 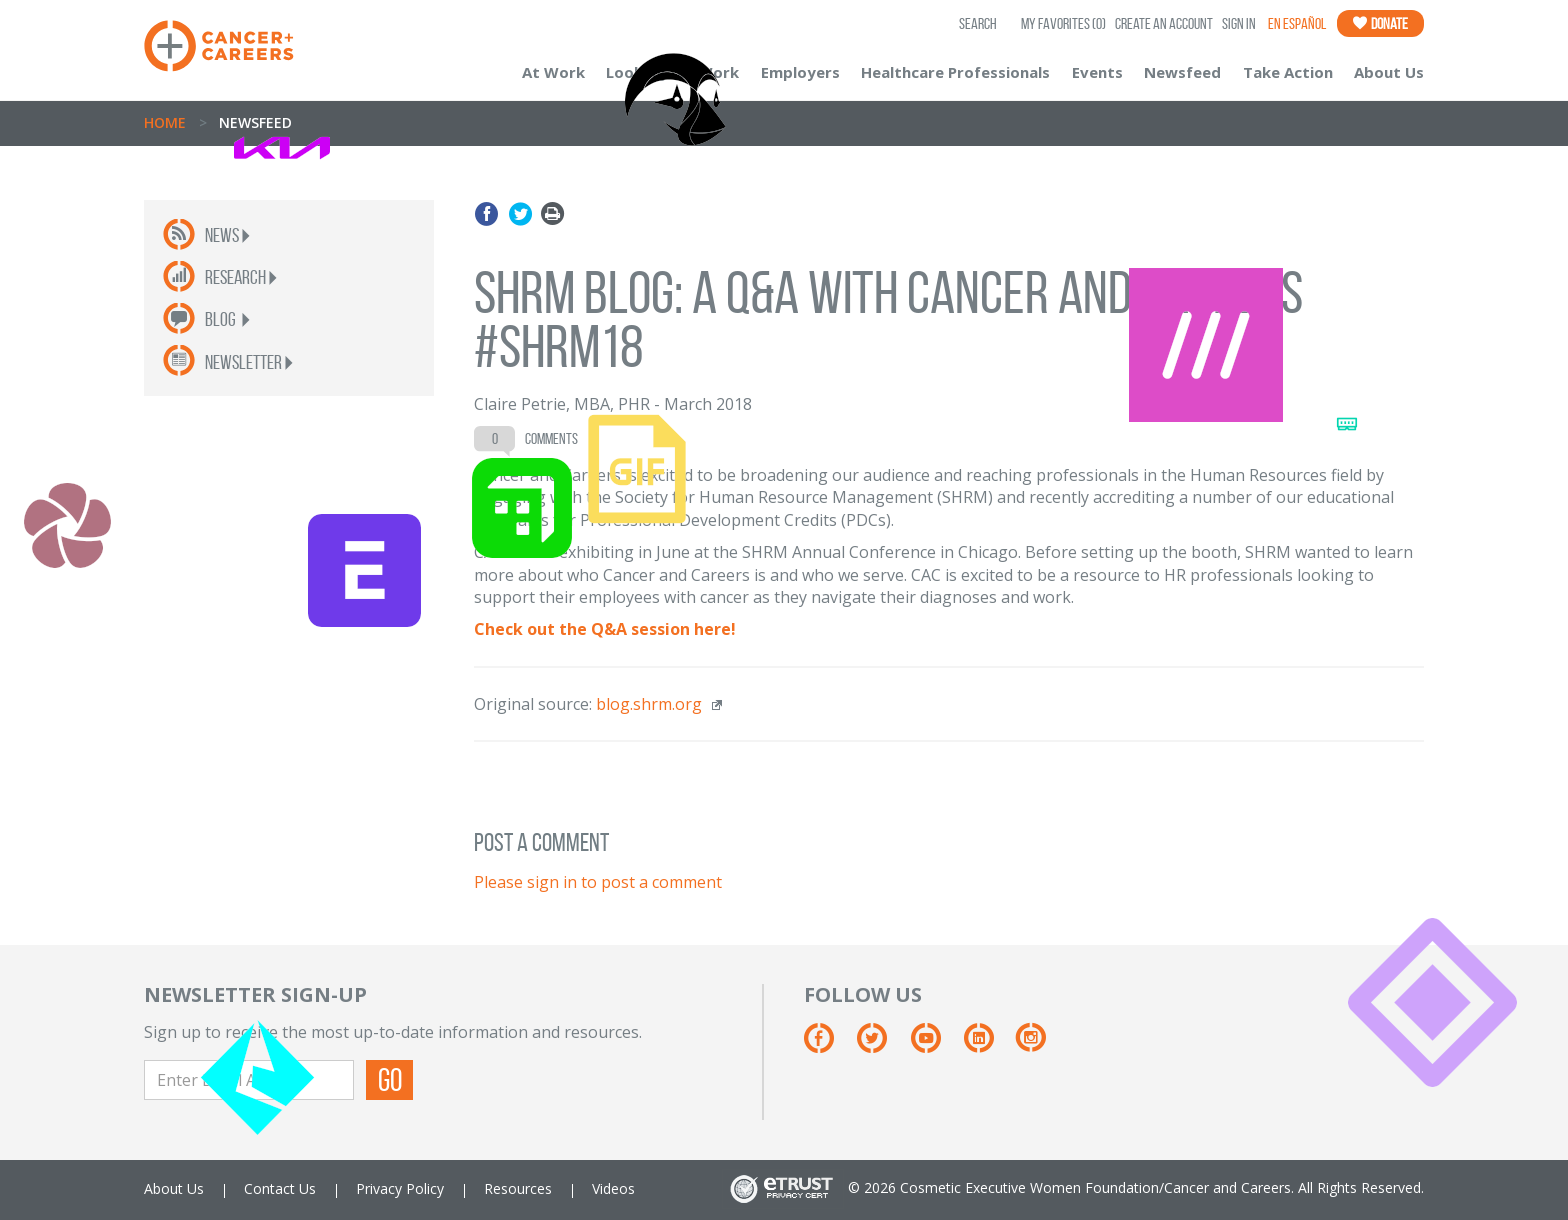 What do you see at coordinates (1432, 1002) in the screenshot?
I see `google nearby sharing feature` at bounding box center [1432, 1002].